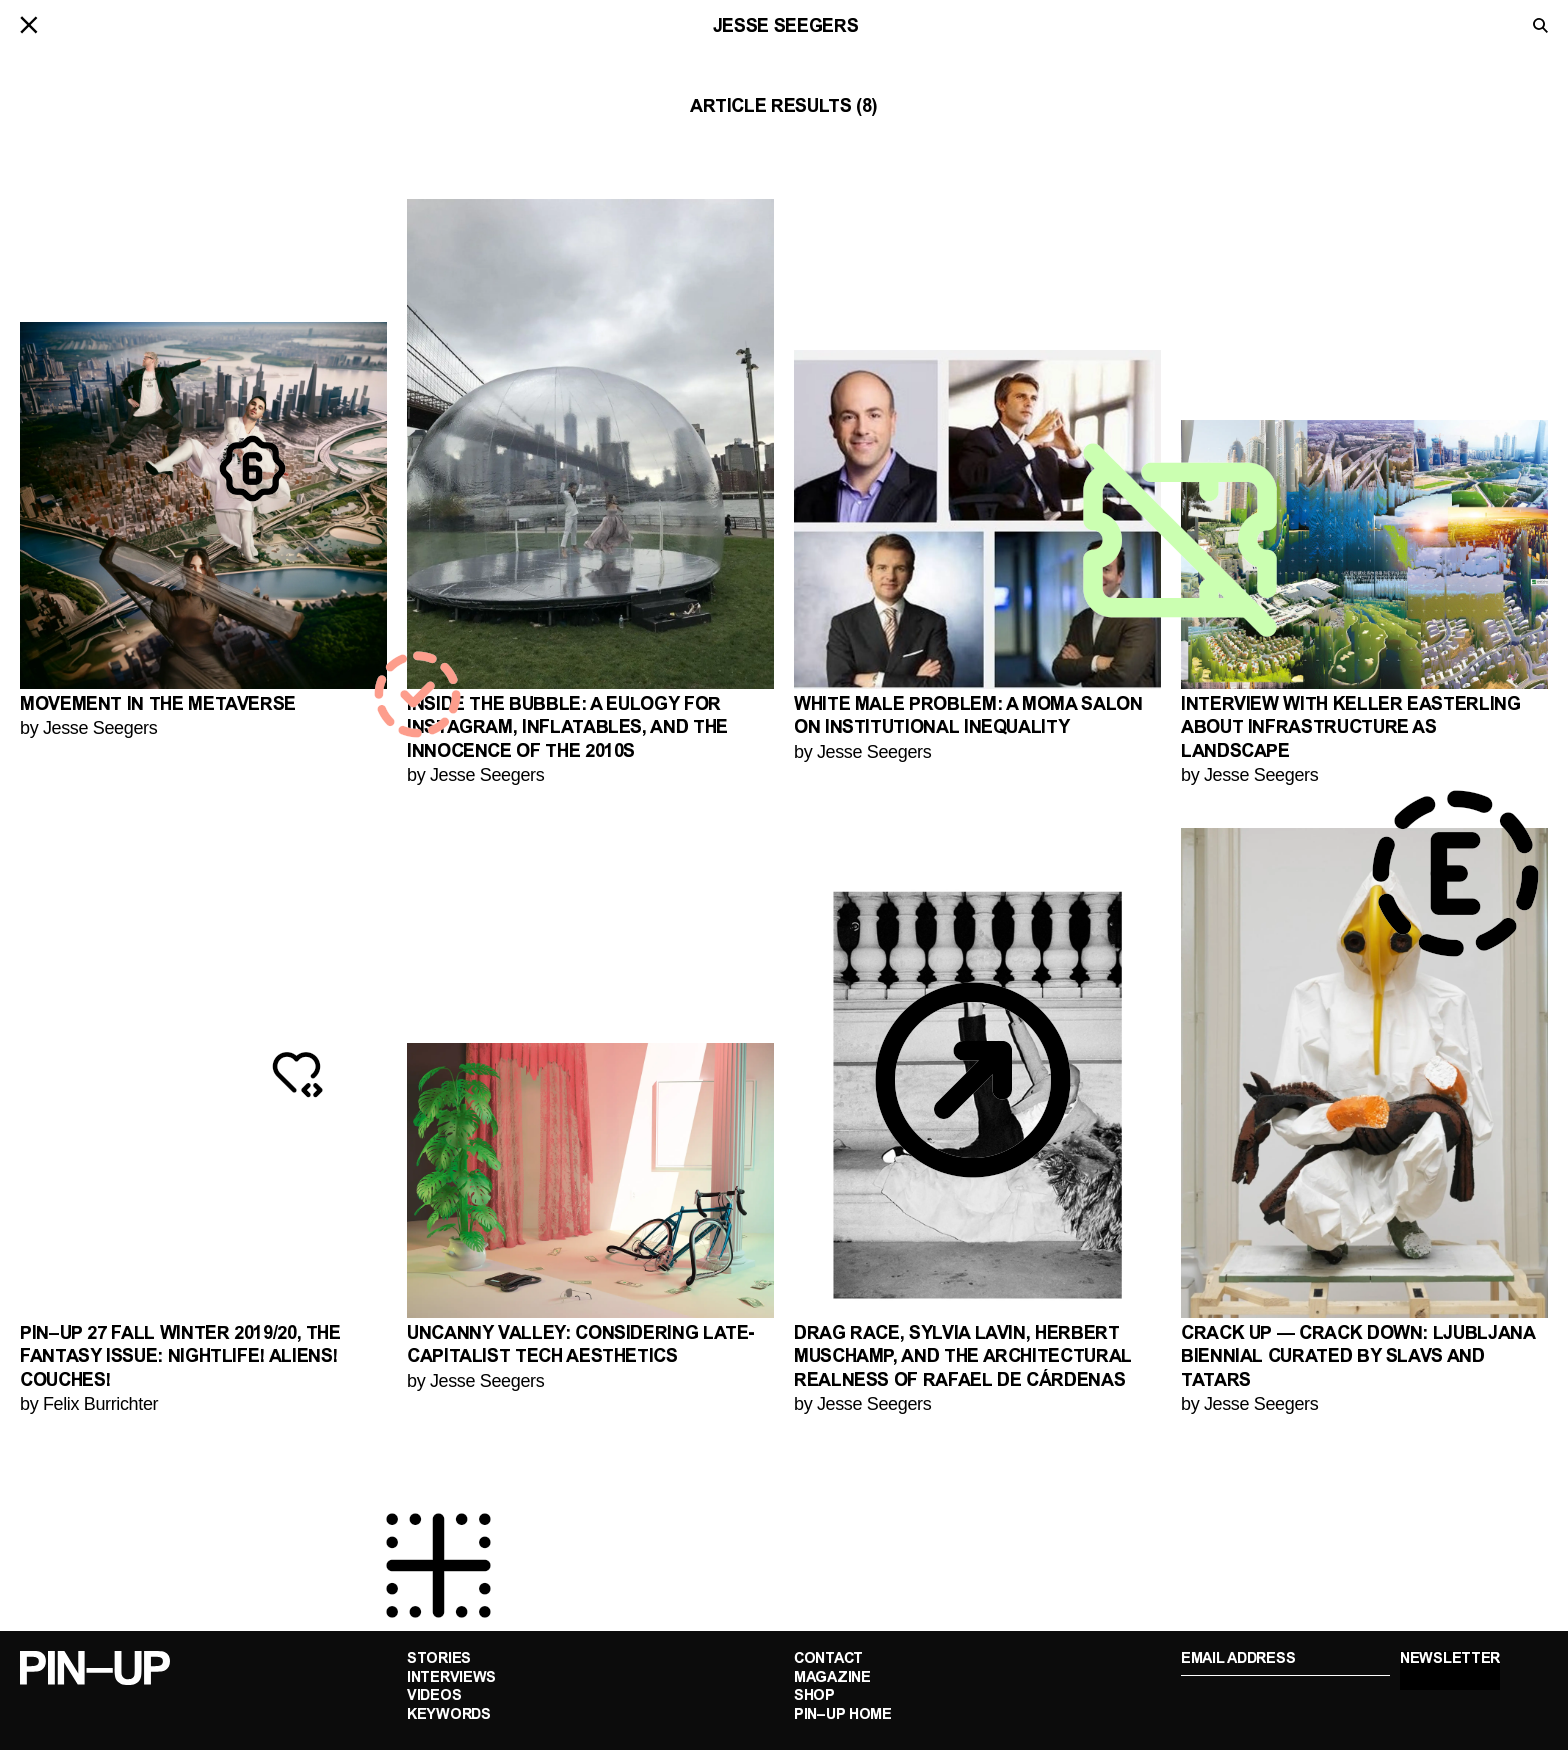  What do you see at coordinates (973, 1080) in the screenshot?
I see `open link in new tab or external site` at bounding box center [973, 1080].